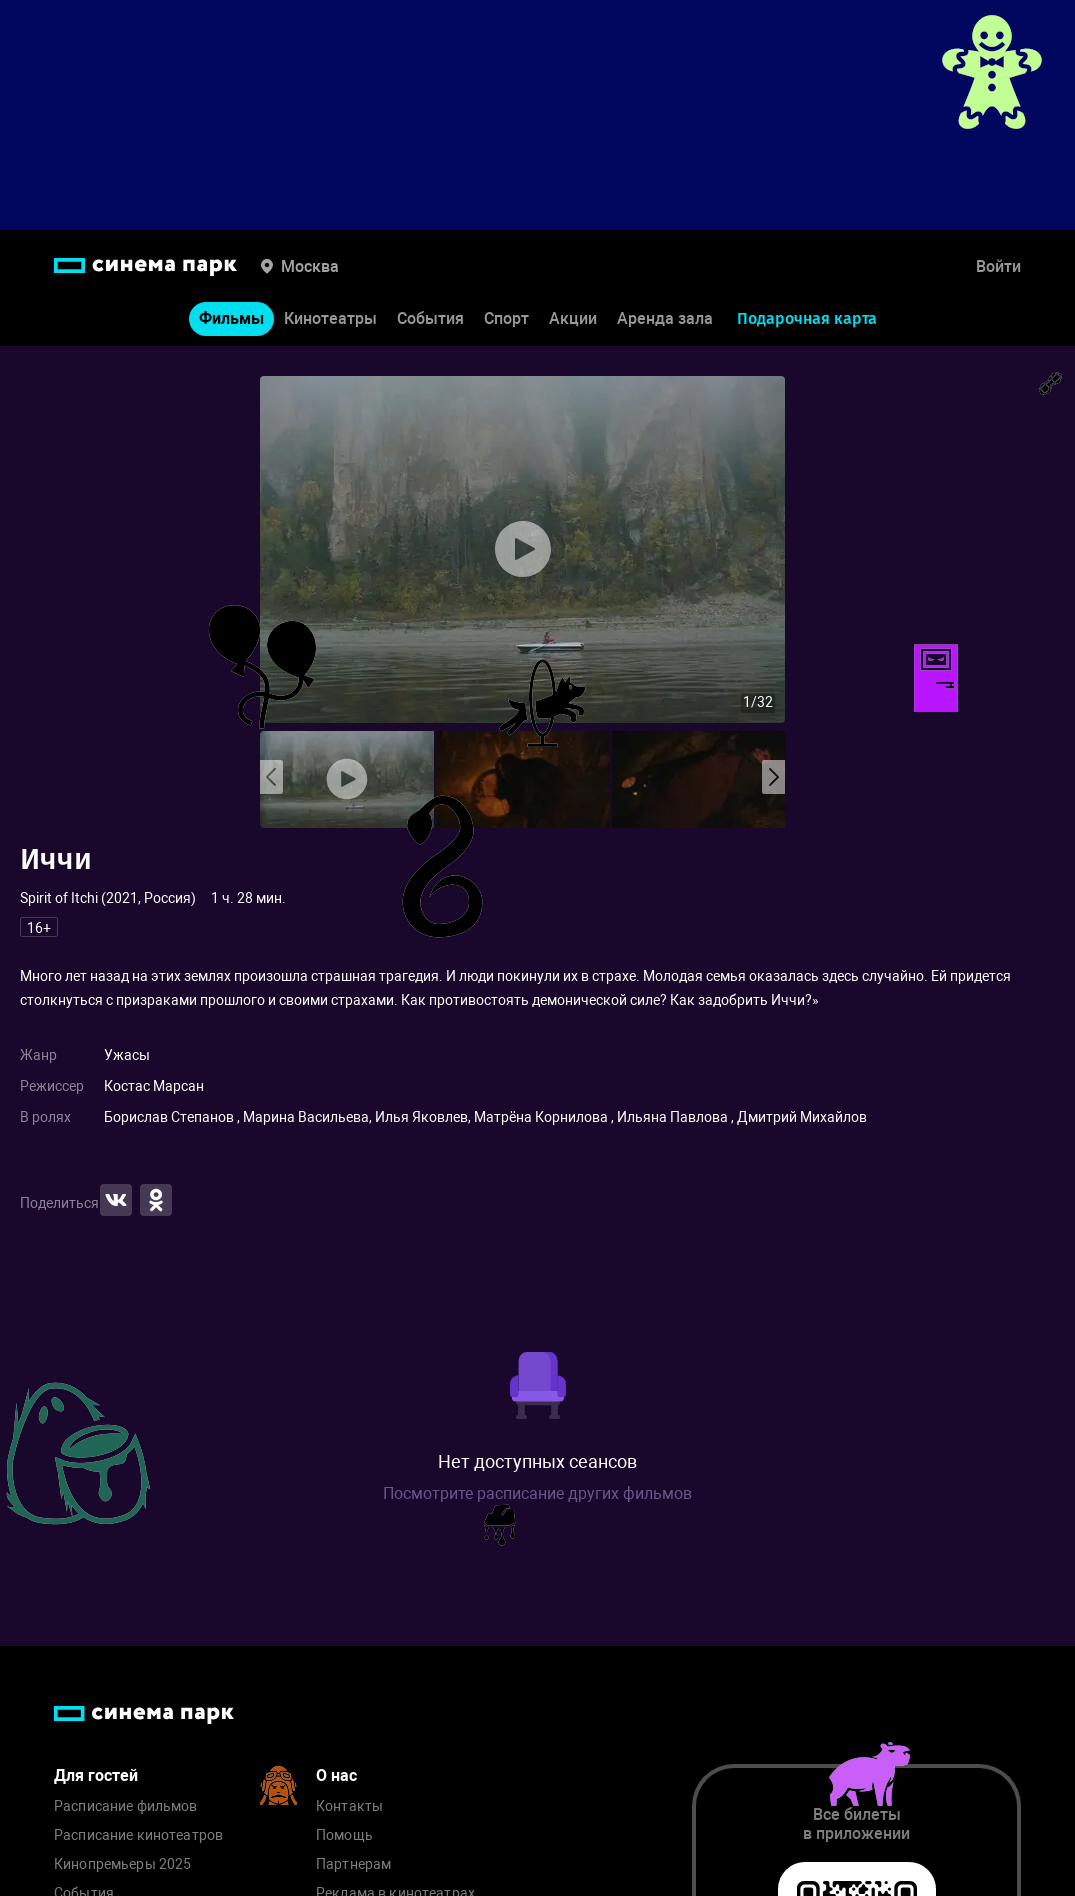 The image size is (1075, 1896). Describe the element at coordinates (992, 72) in the screenshot. I see `access holiday or seasonal content` at that location.